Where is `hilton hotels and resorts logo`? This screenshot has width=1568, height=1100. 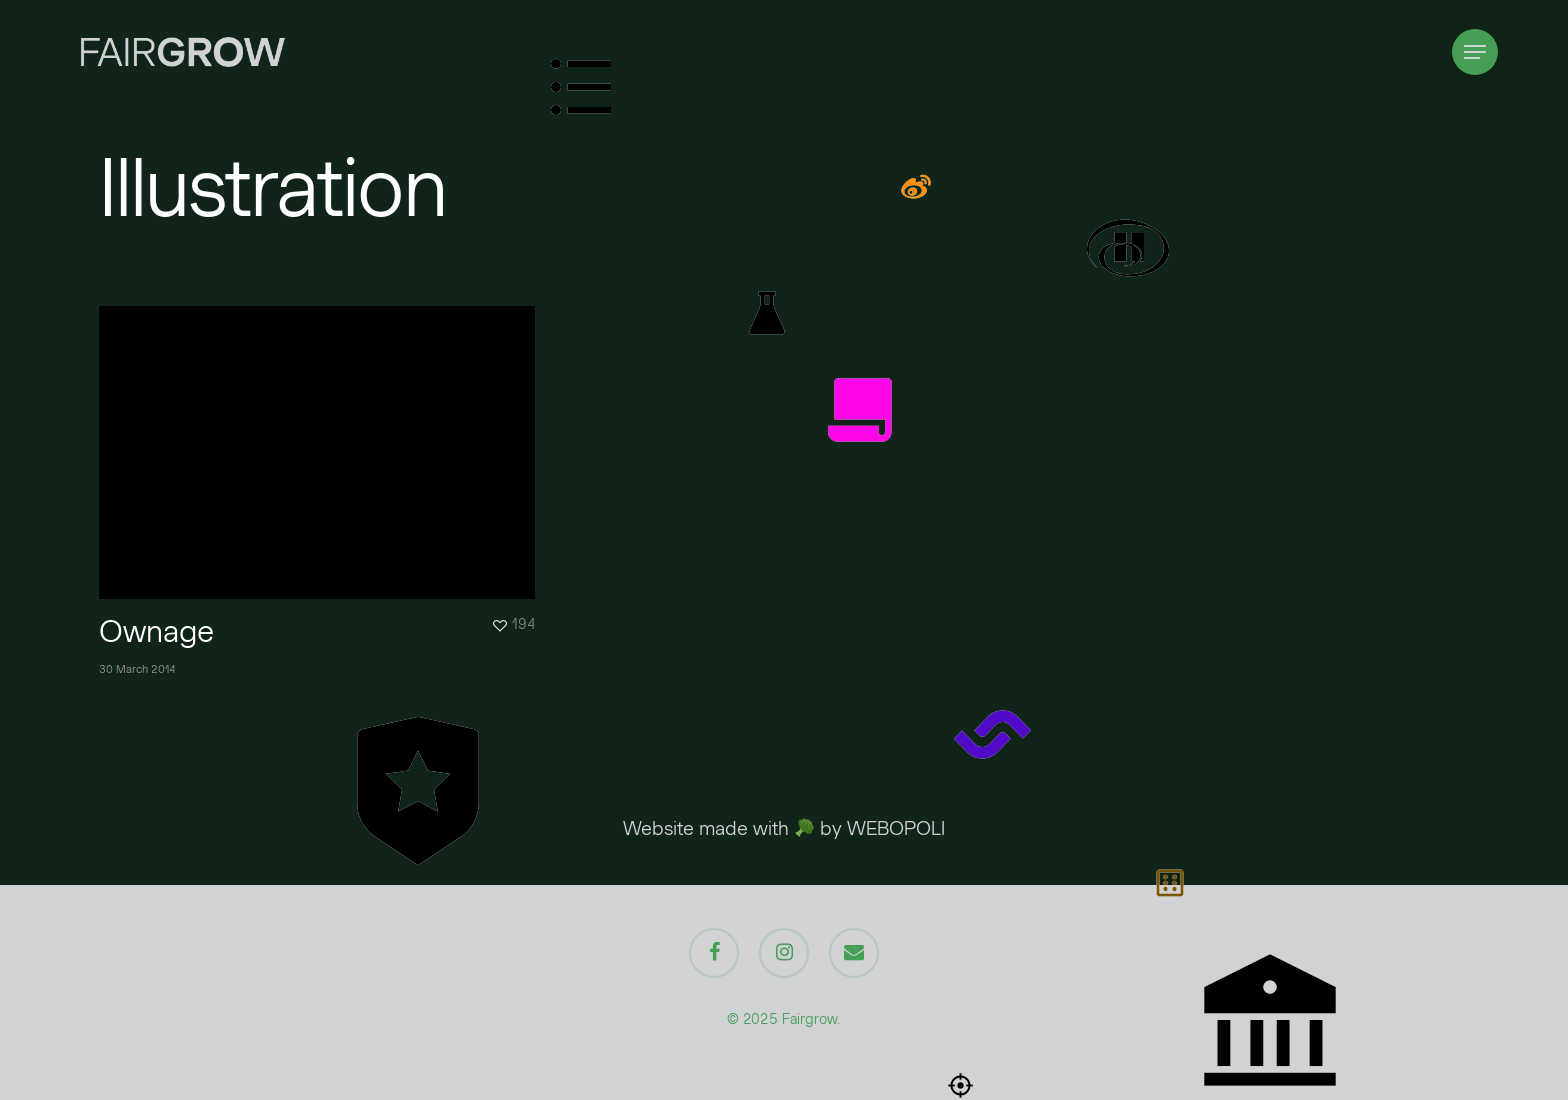
hilton hotels and resorts logo is located at coordinates (1128, 248).